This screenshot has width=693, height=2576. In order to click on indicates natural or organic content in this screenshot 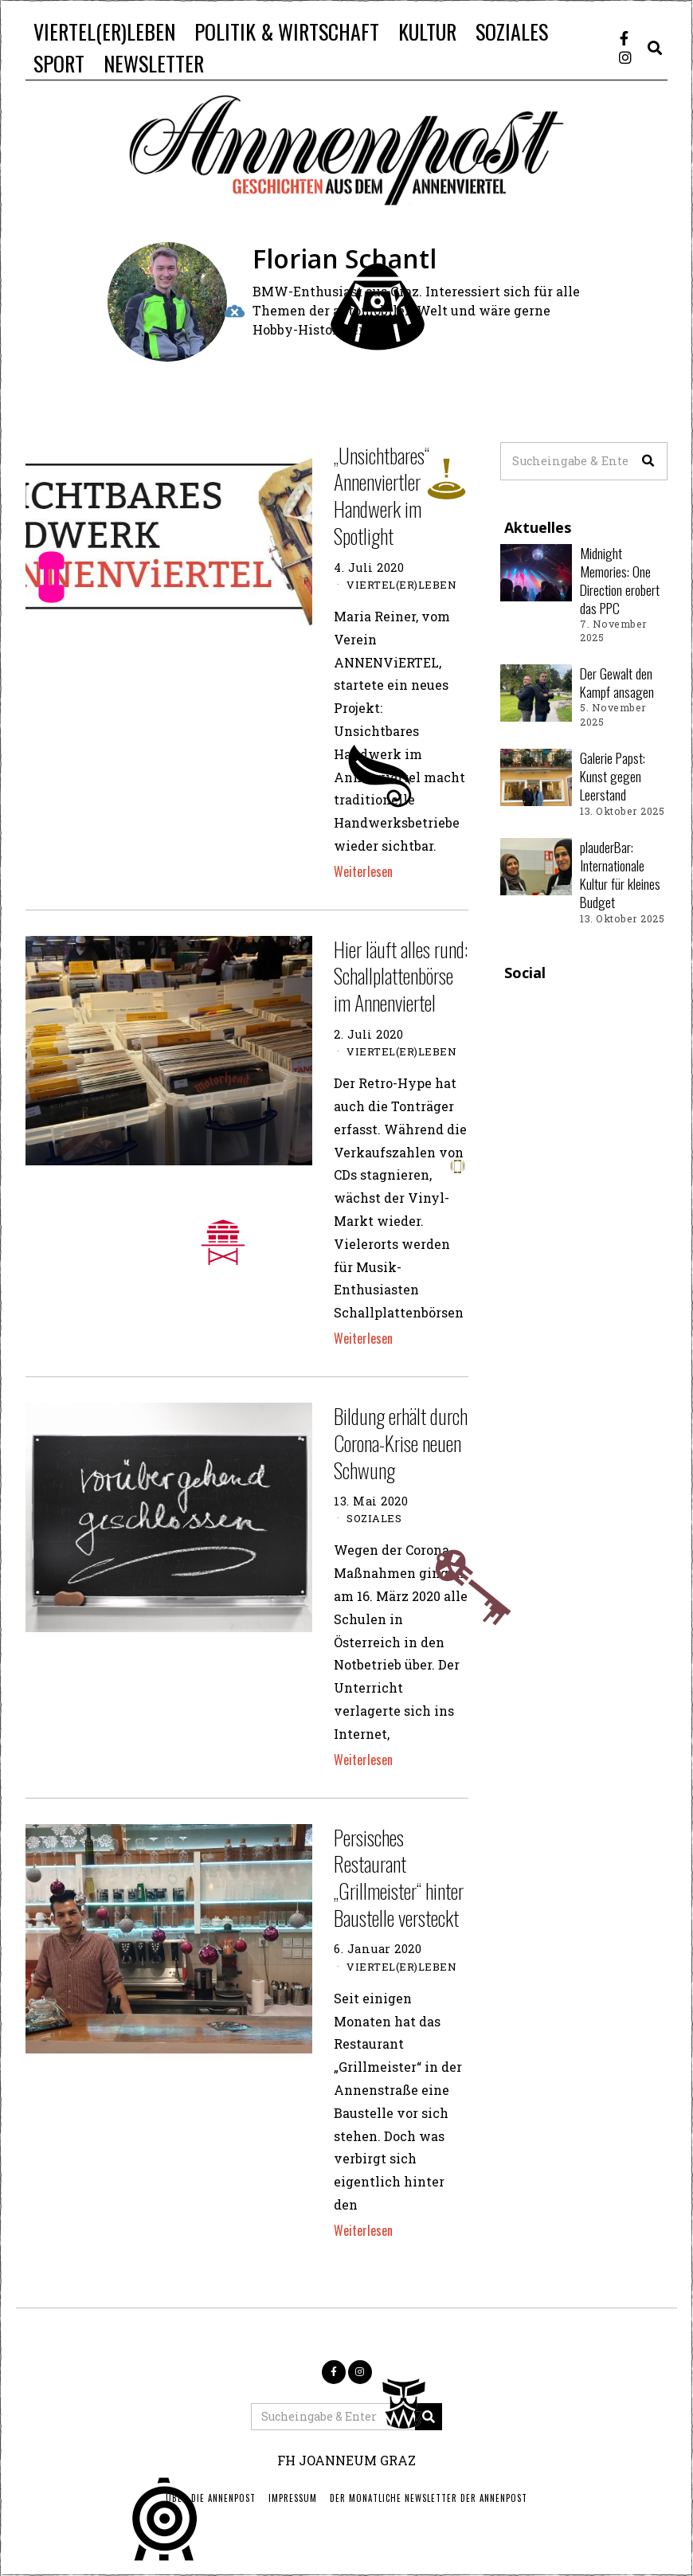, I will do `click(380, 776)`.